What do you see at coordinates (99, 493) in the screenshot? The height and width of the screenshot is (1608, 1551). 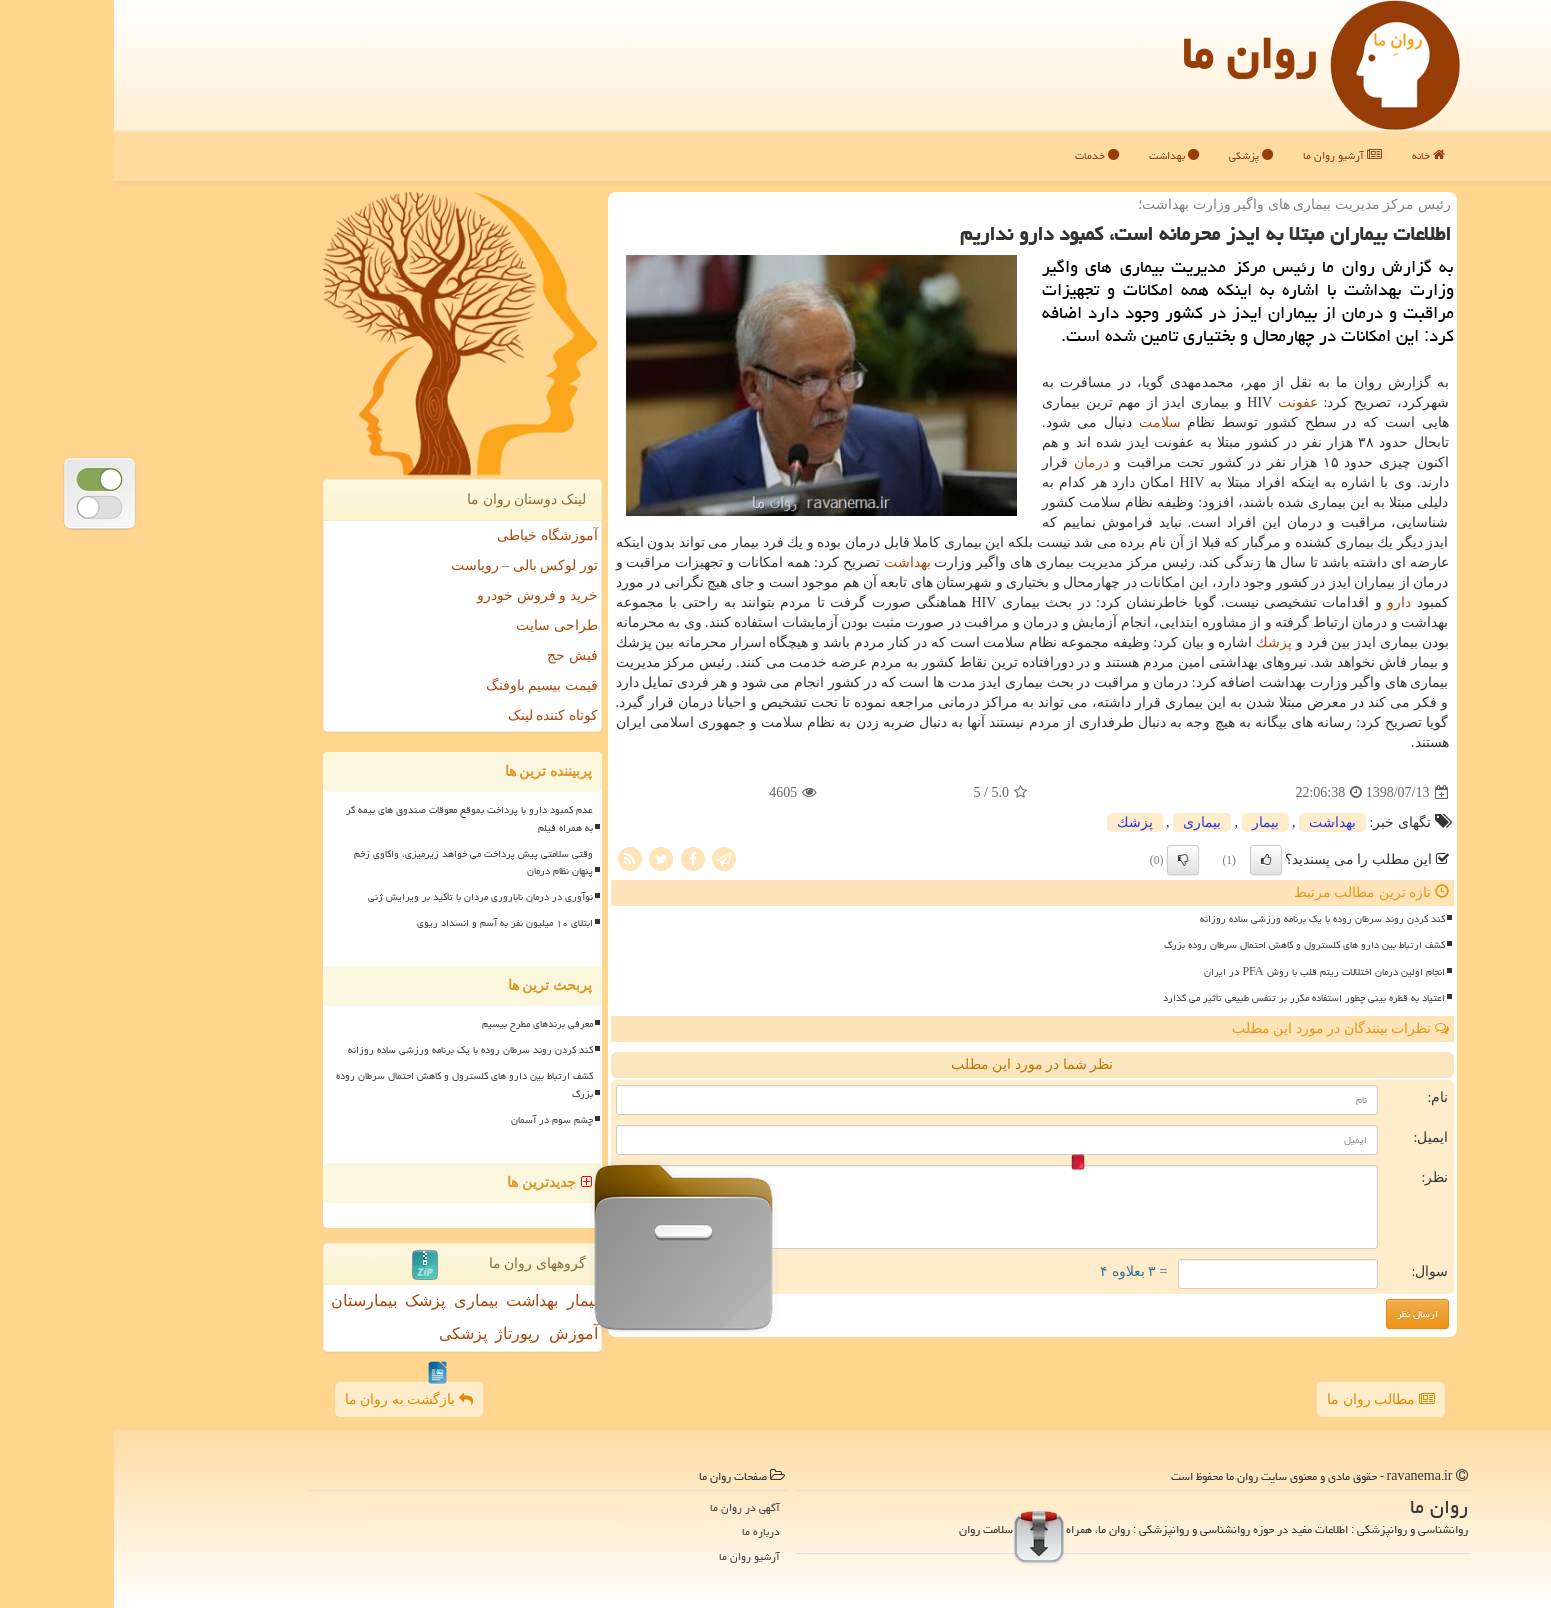 I see `open system tweaks or settings customization` at bounding box center [99, 493].